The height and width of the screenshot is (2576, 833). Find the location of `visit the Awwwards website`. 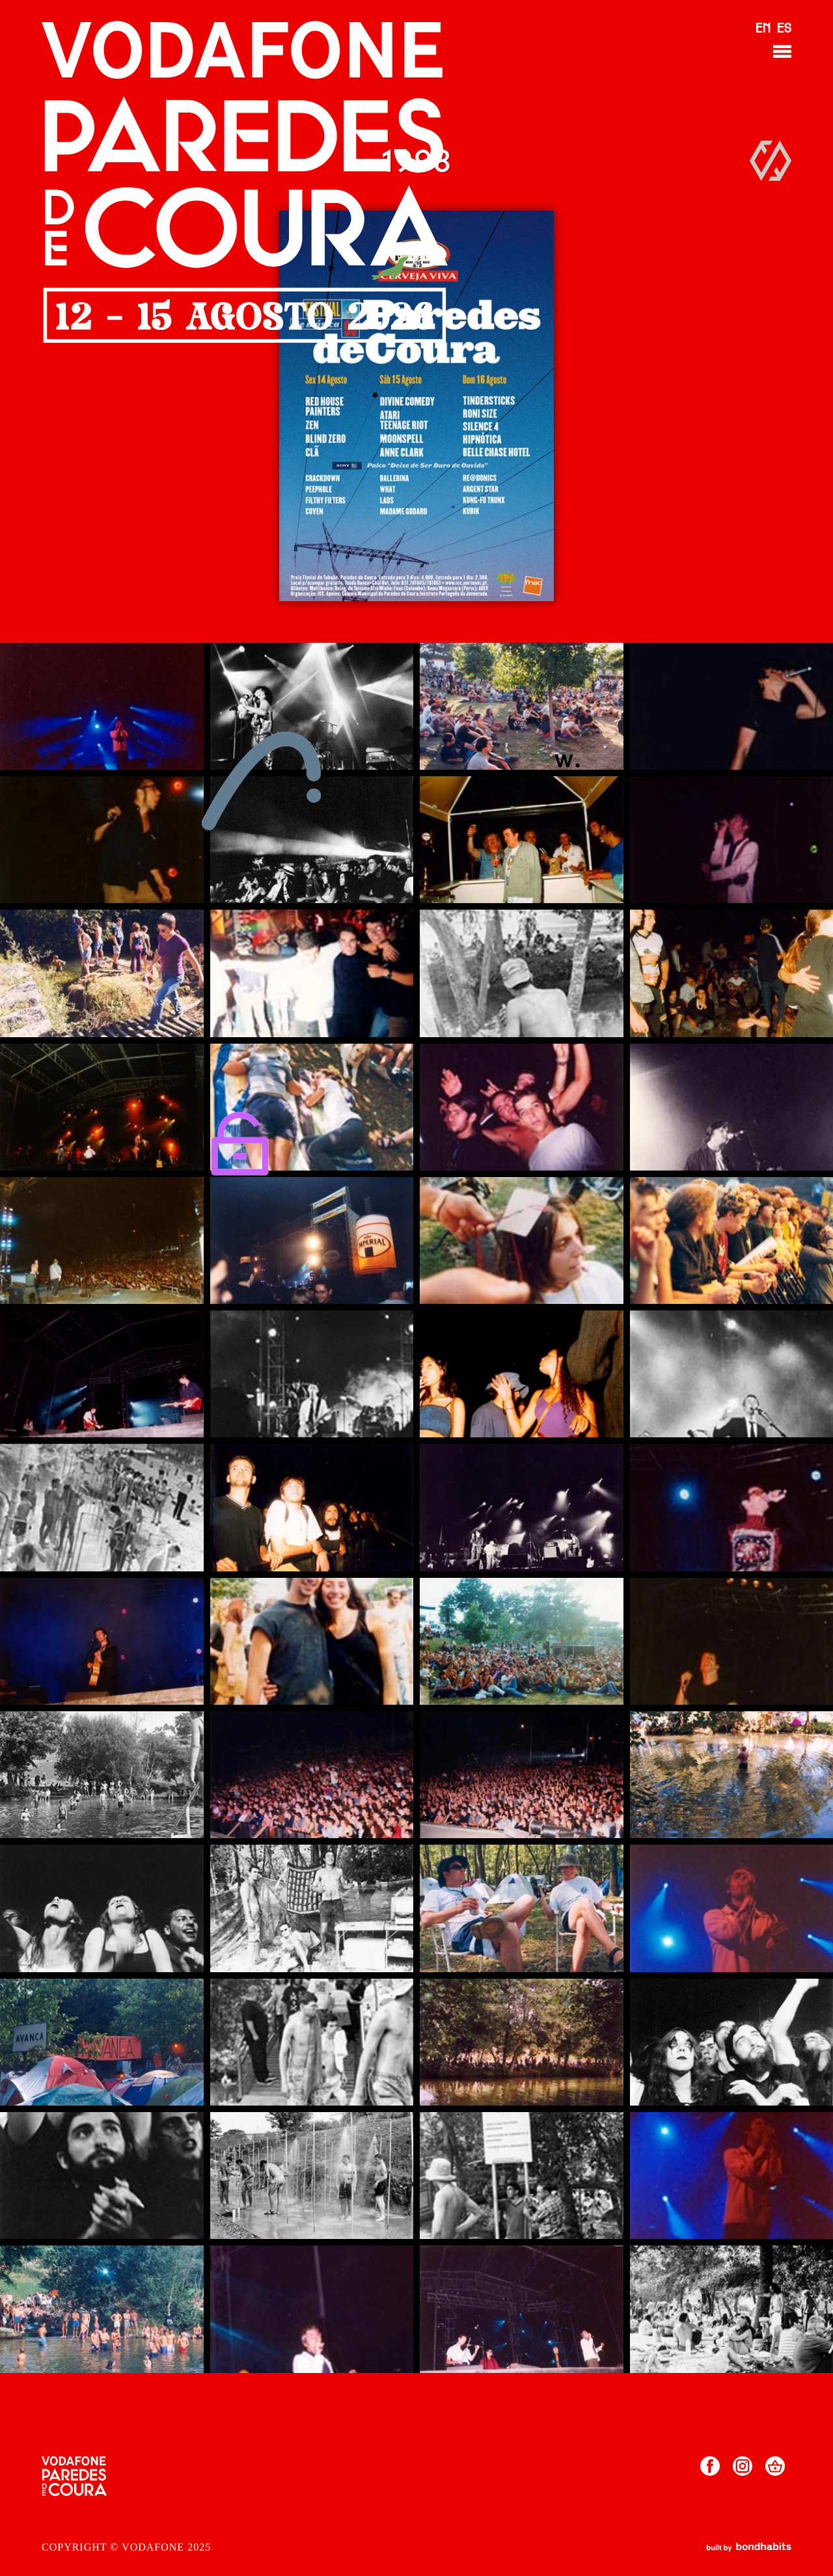

visit the Awwwards website is located at coordinates (567, 761).